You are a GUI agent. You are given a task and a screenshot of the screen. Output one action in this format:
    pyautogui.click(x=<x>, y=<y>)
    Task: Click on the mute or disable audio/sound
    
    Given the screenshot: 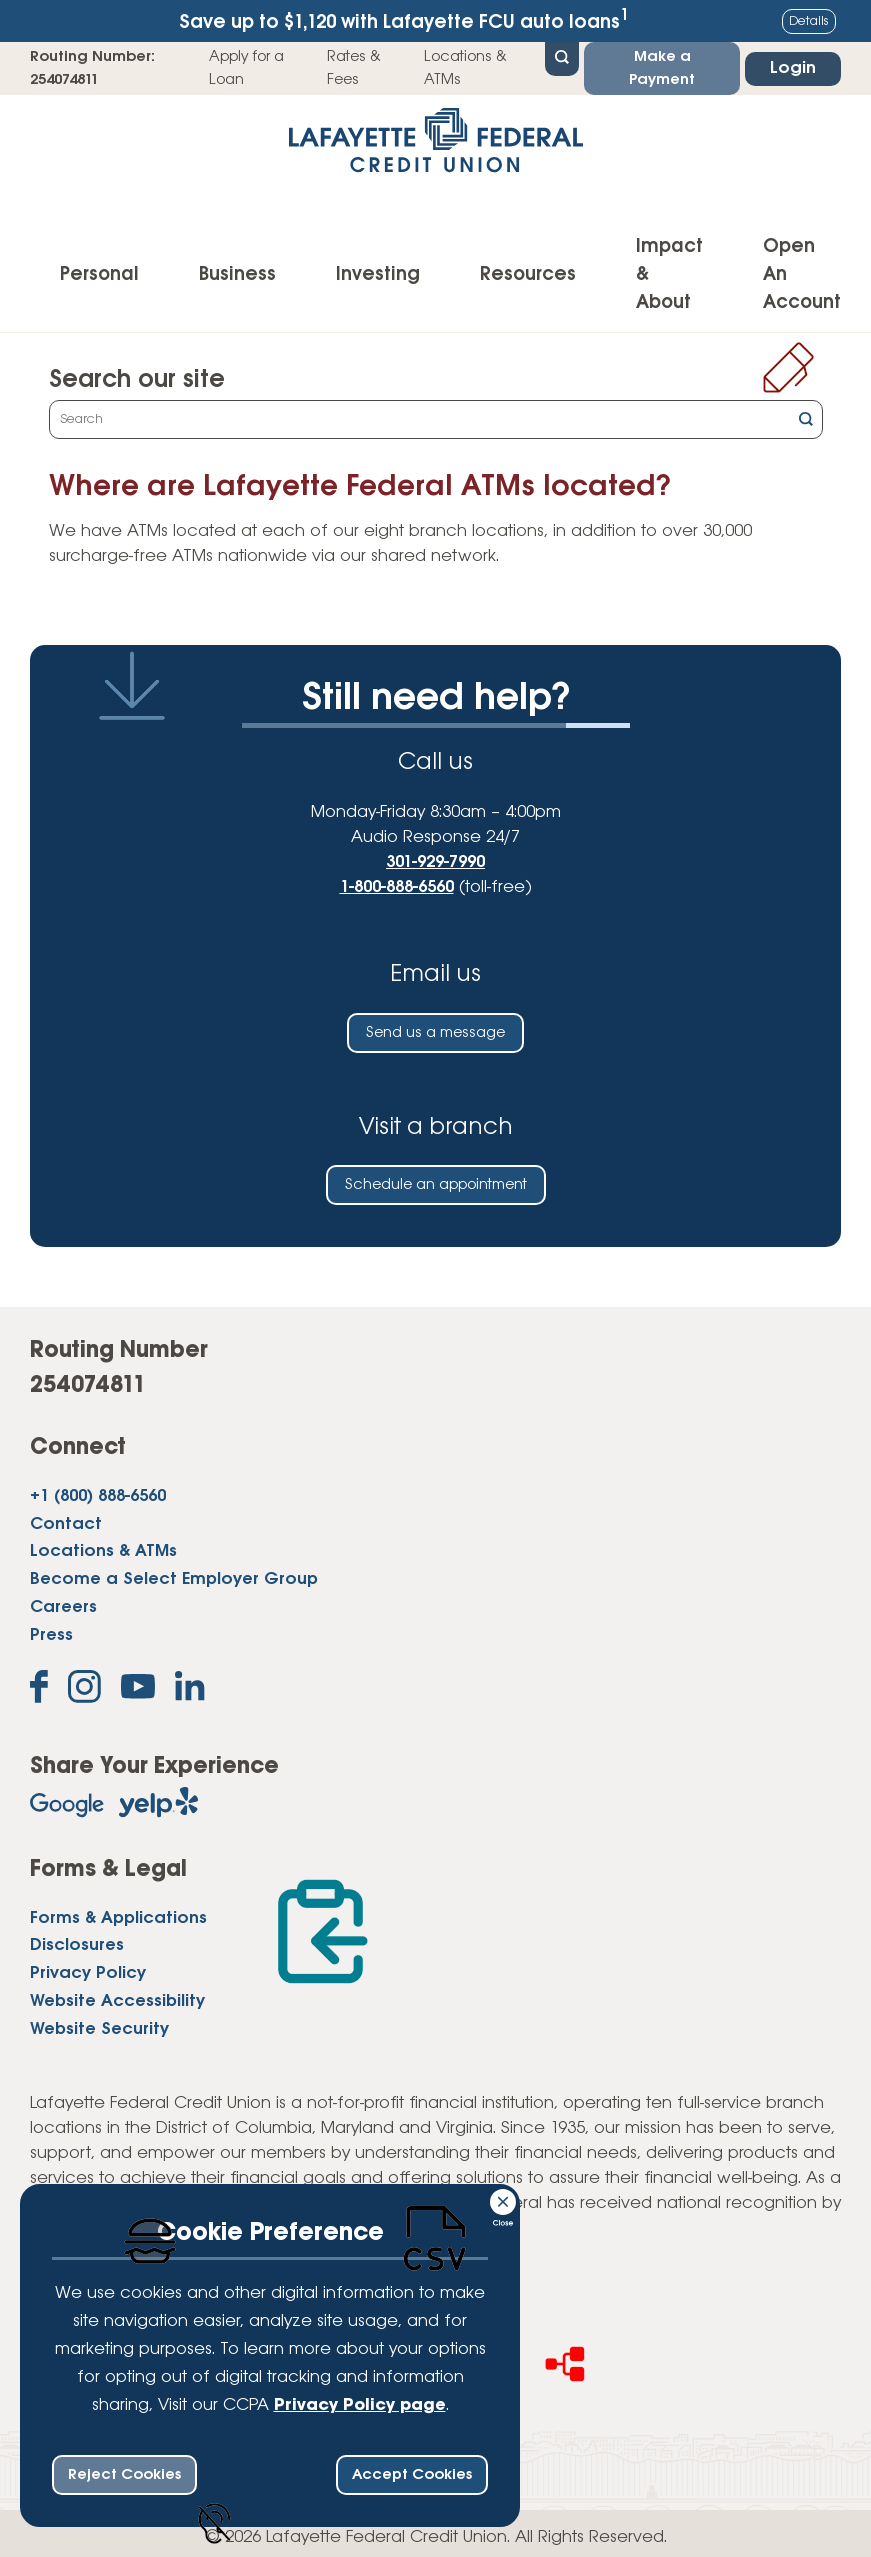 What is the action you would take?
    pyautogui.click(x=214, y=2523)
    